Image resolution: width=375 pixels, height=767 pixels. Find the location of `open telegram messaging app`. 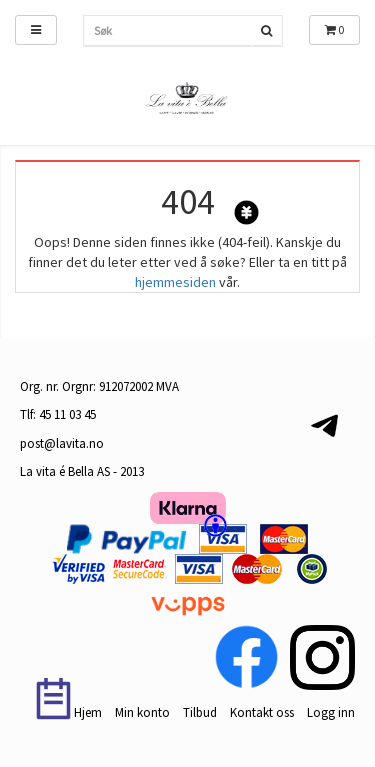

open telegram messaging app is located at coordinates (326, 424).